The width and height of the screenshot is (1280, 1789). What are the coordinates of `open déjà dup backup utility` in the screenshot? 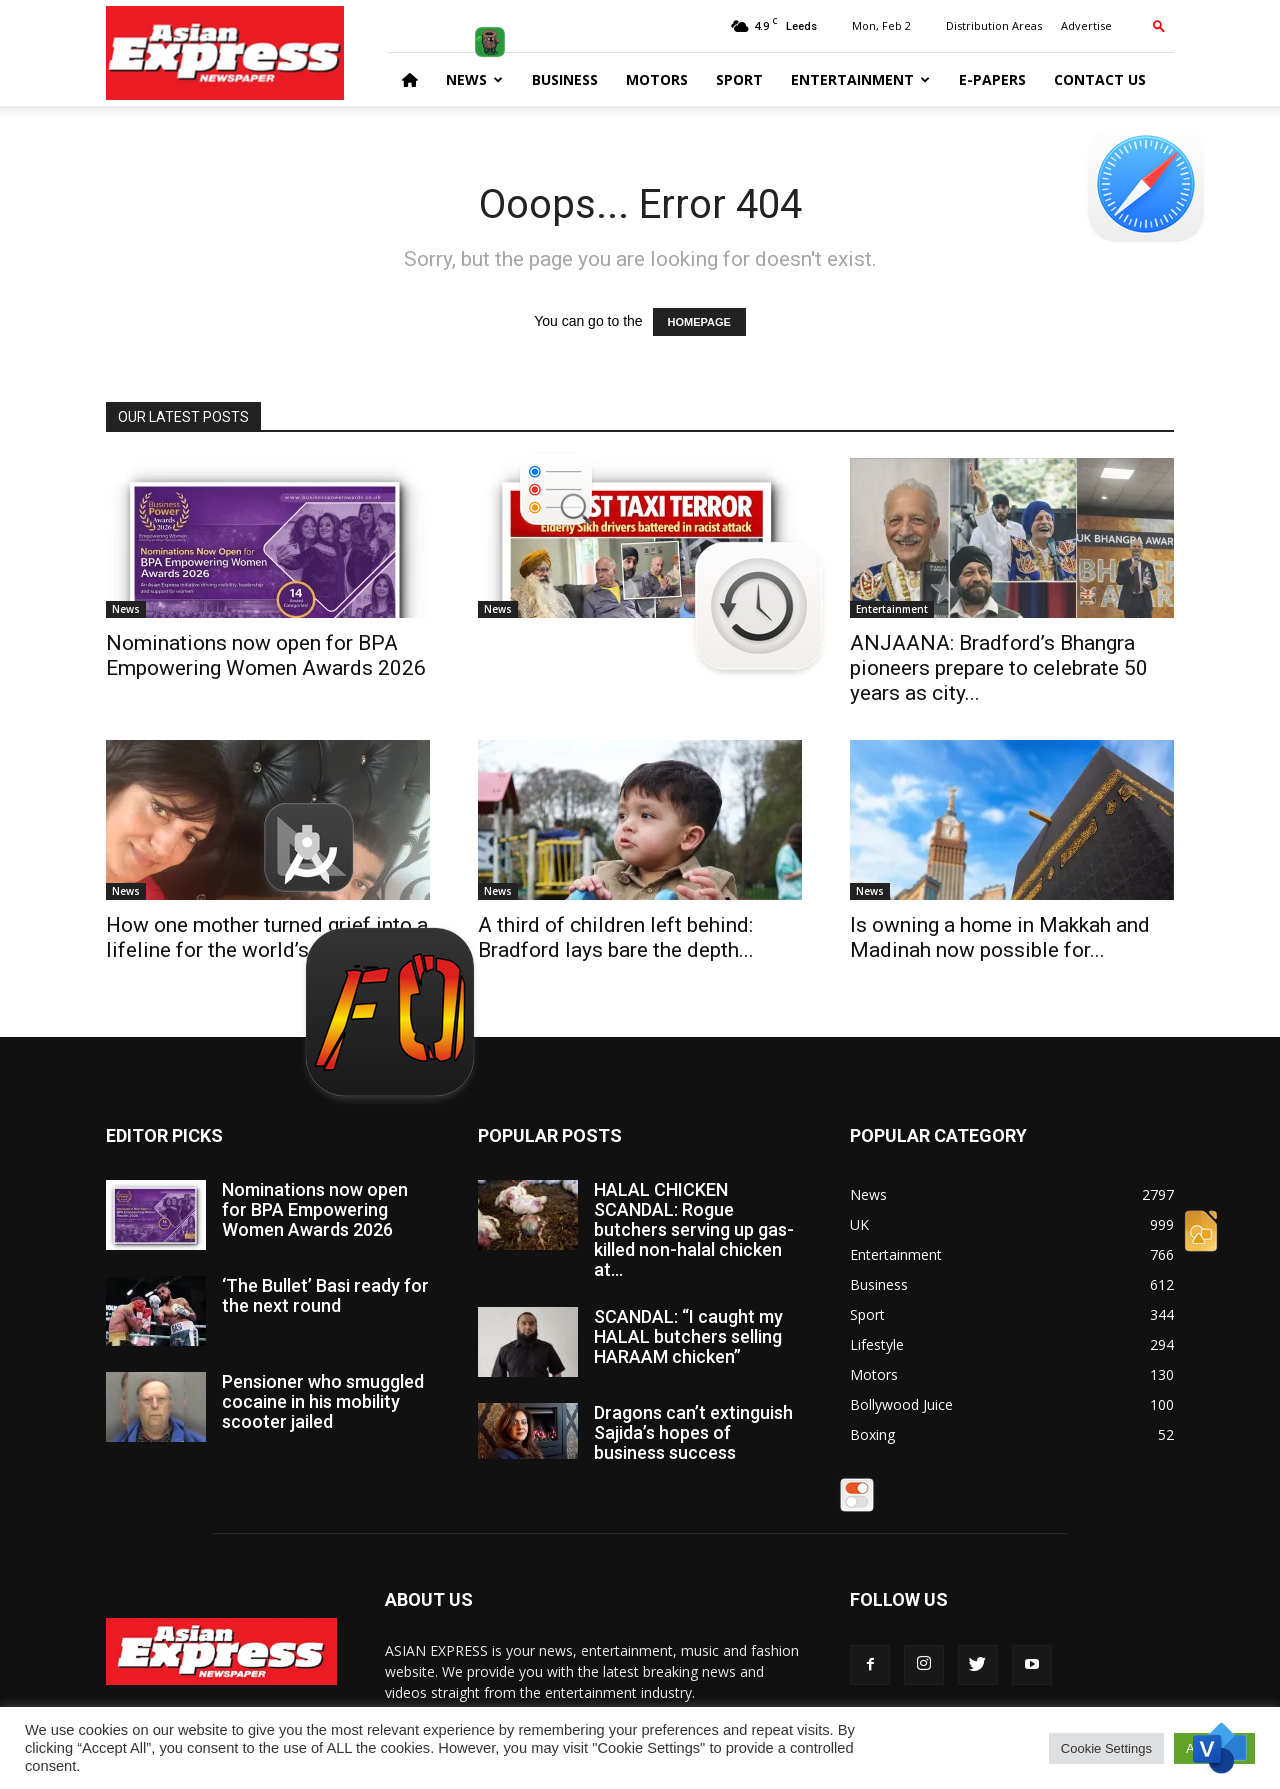 It's located at (759, 606).